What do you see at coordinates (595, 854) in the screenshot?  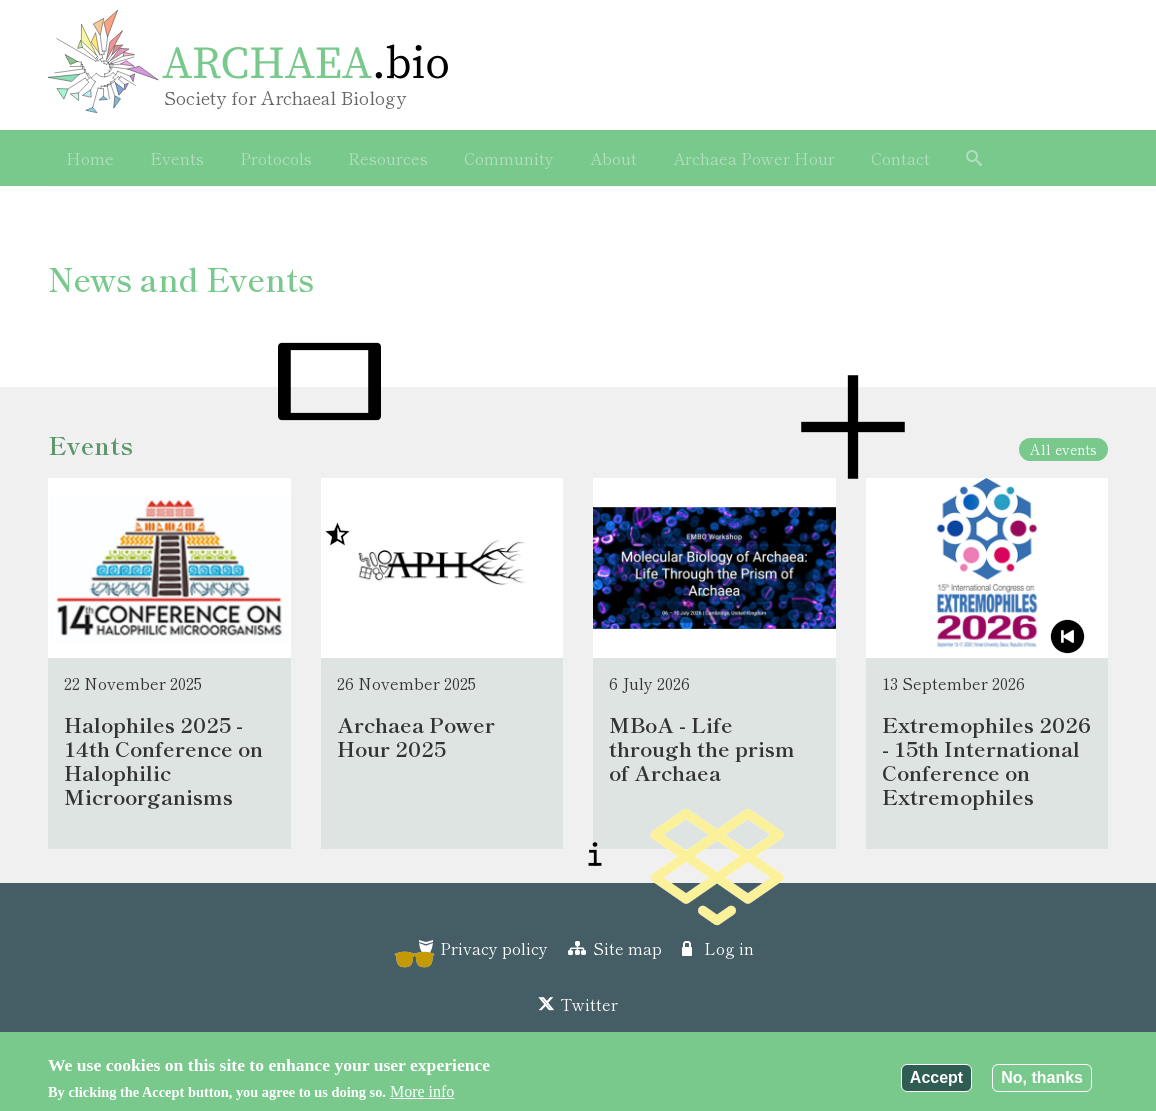 I see `view more information or details` at bounding box center [595, 854].